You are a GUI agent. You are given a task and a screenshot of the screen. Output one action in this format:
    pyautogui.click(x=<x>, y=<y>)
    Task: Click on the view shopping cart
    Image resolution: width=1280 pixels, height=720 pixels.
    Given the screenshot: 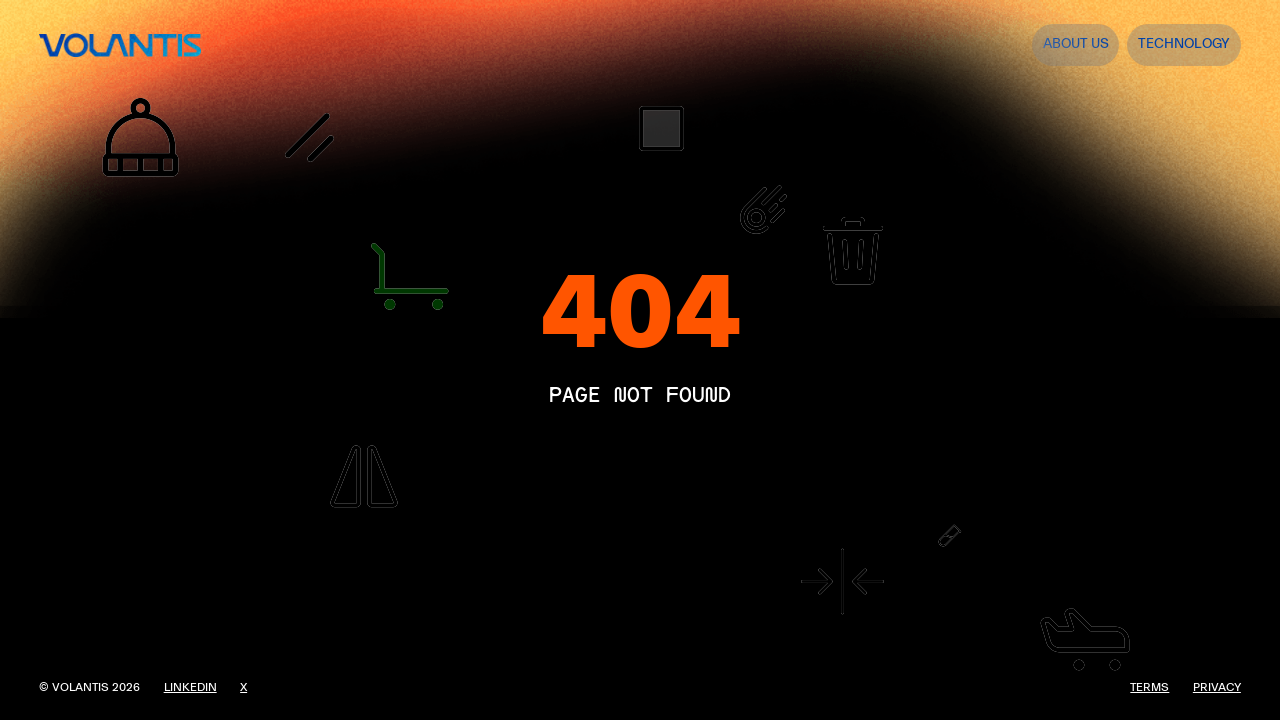 What is the action you would take?
    pyautogui.click(x=408, y=272)
    